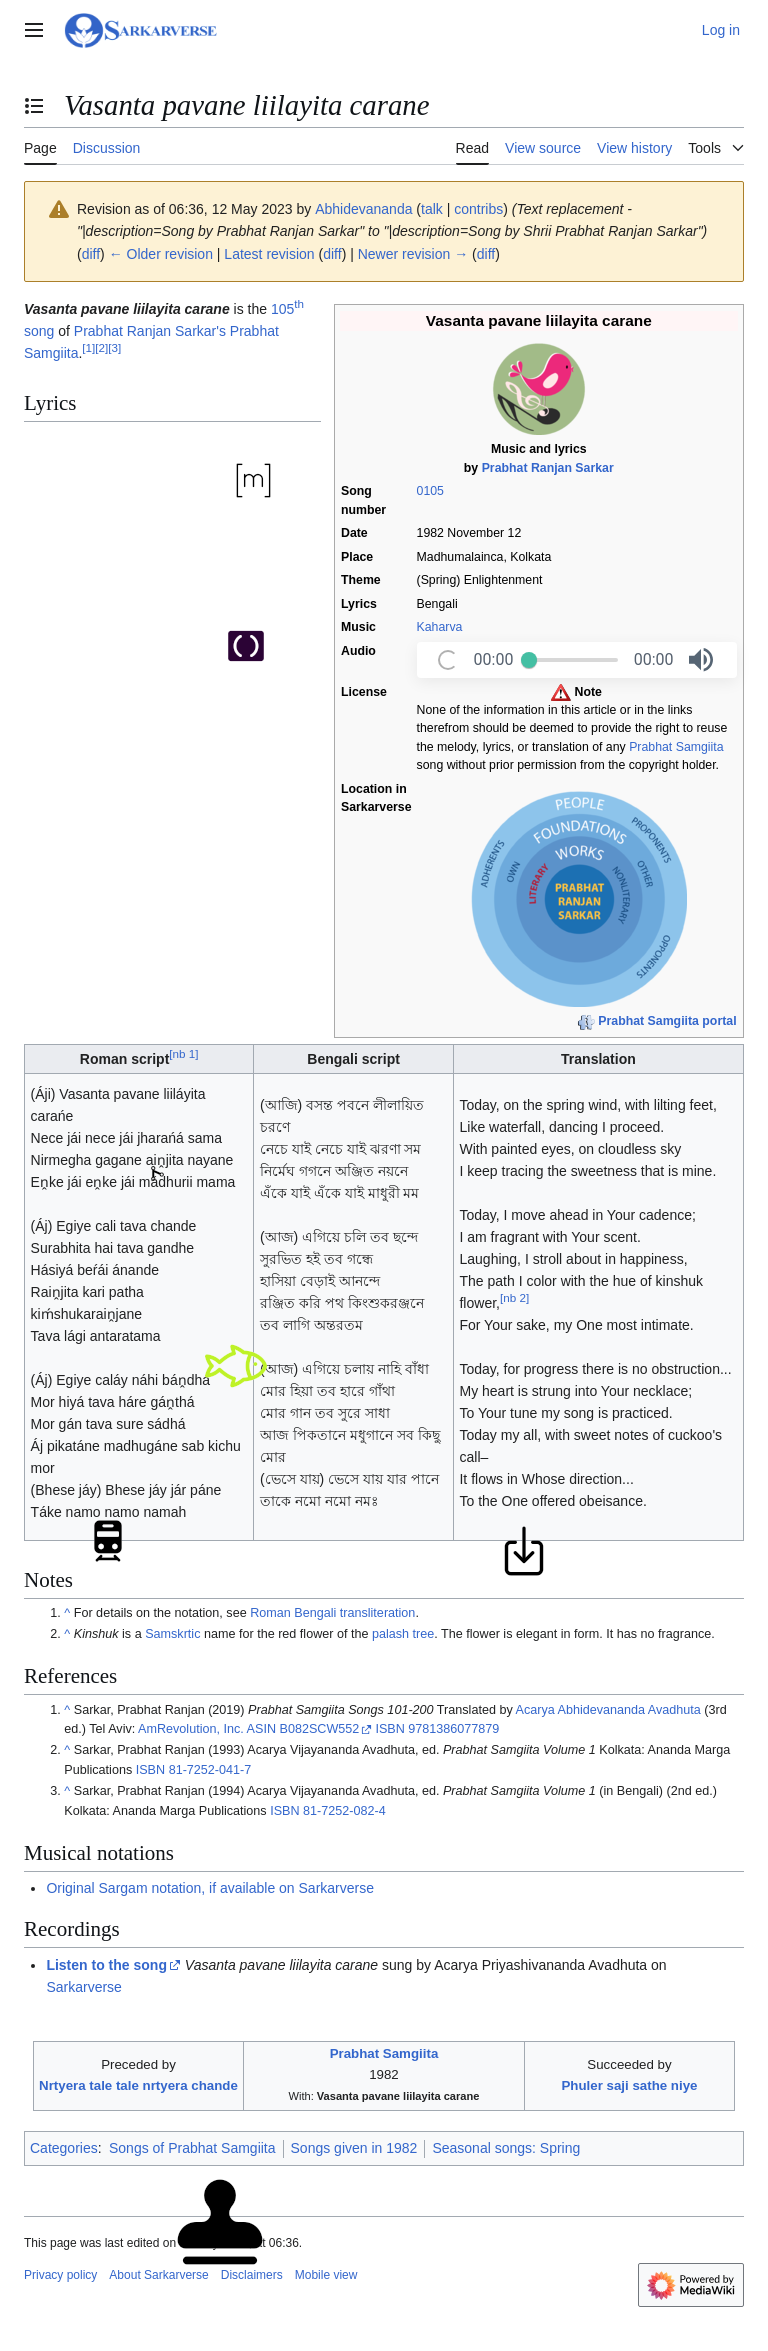  What do you see at coordinates (108, 1541) in the screenshot?
I see `view subway or metro transit options` at bounding box center [108, 1541].